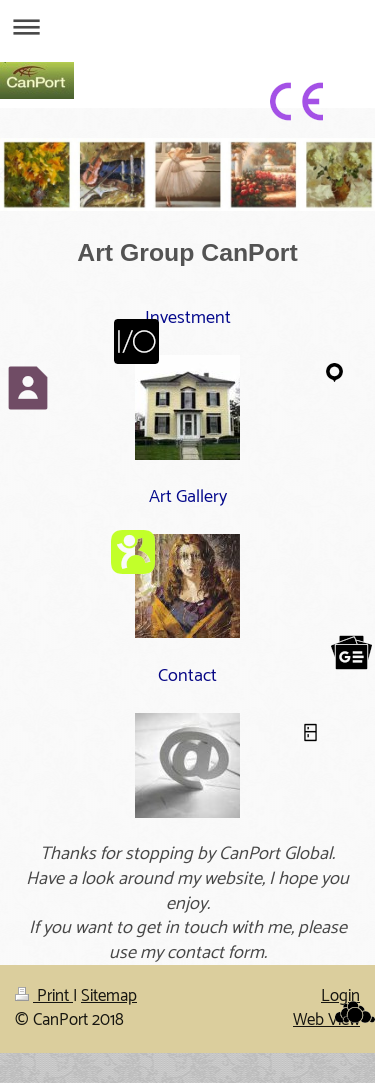 The height and width of the screenshot is (1083, 375). What do you see at coordinates (310, 732) in the screenshot?
I see `access refrigerator or kitchen appliance controls` at bounding box center [310, 732].